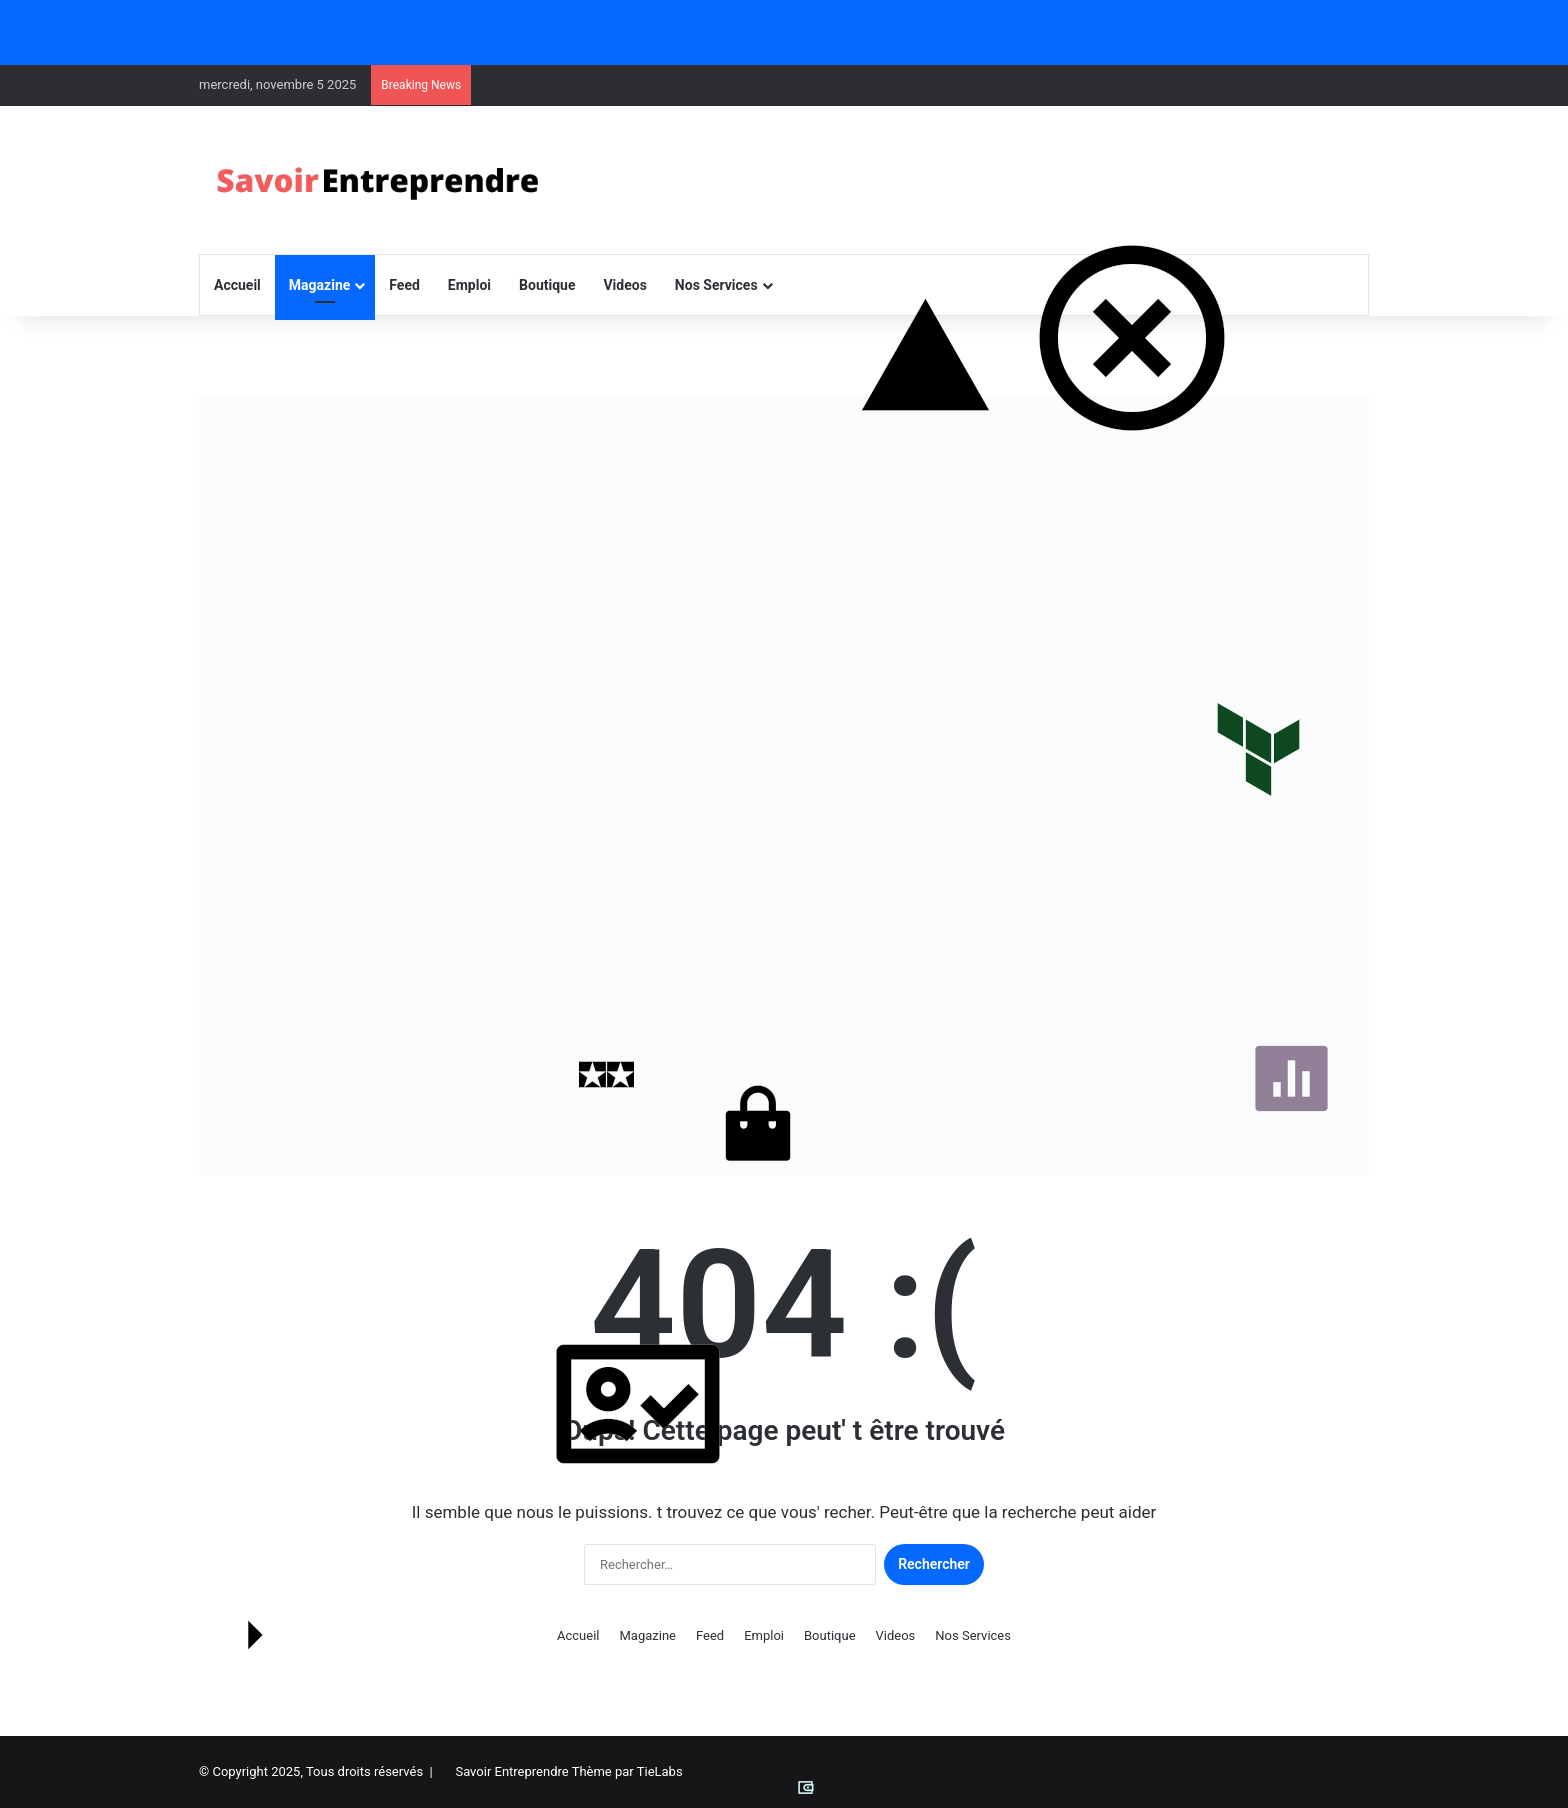  What do you see at coordinates (606, 1074) in the screenshot?
I see `tamiya brand logo` at bounding box center [606, 1074].